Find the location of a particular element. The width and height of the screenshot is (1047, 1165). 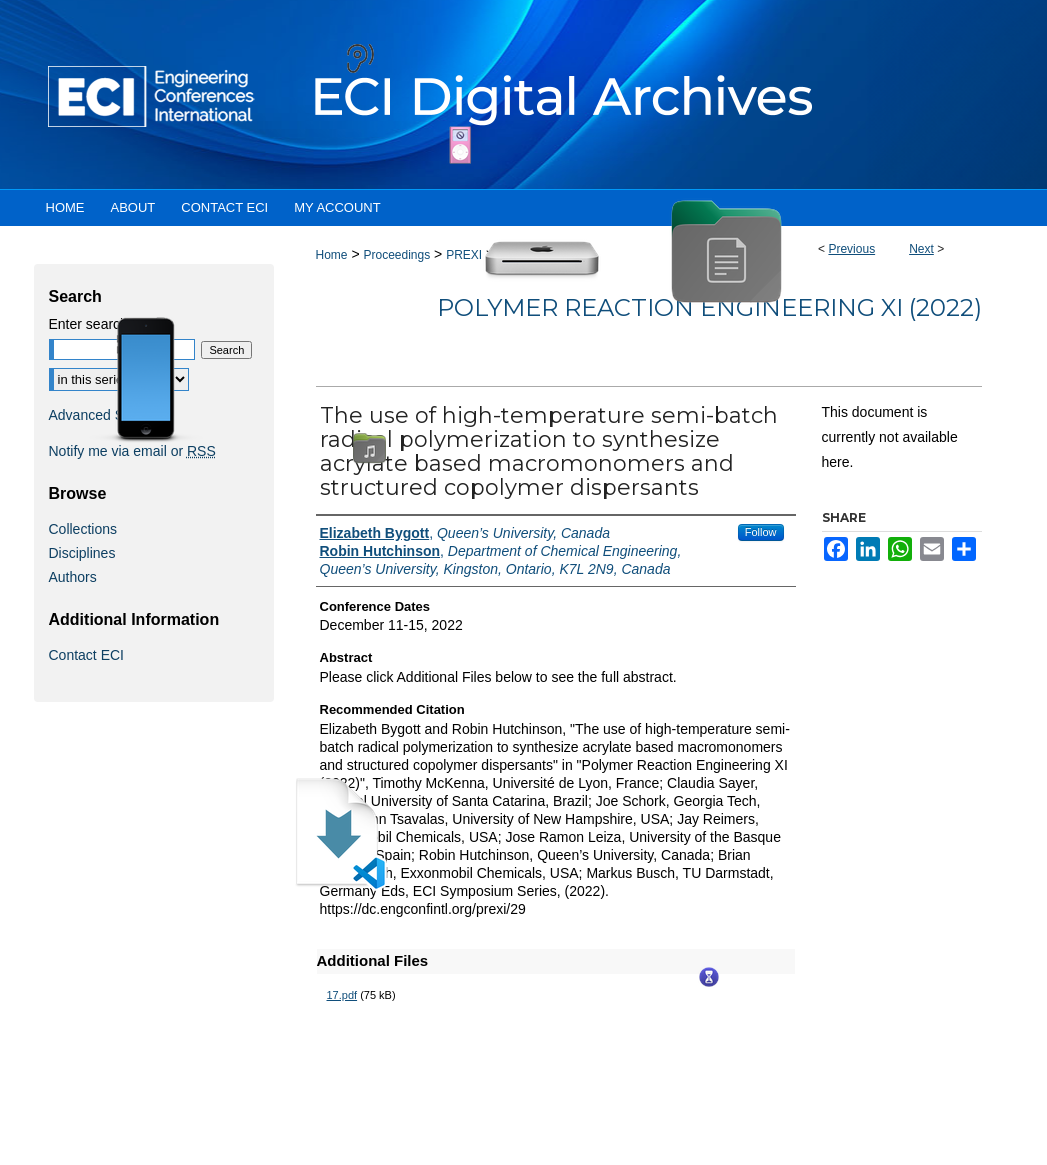

open your music folder is located at coordinates (369, 447).